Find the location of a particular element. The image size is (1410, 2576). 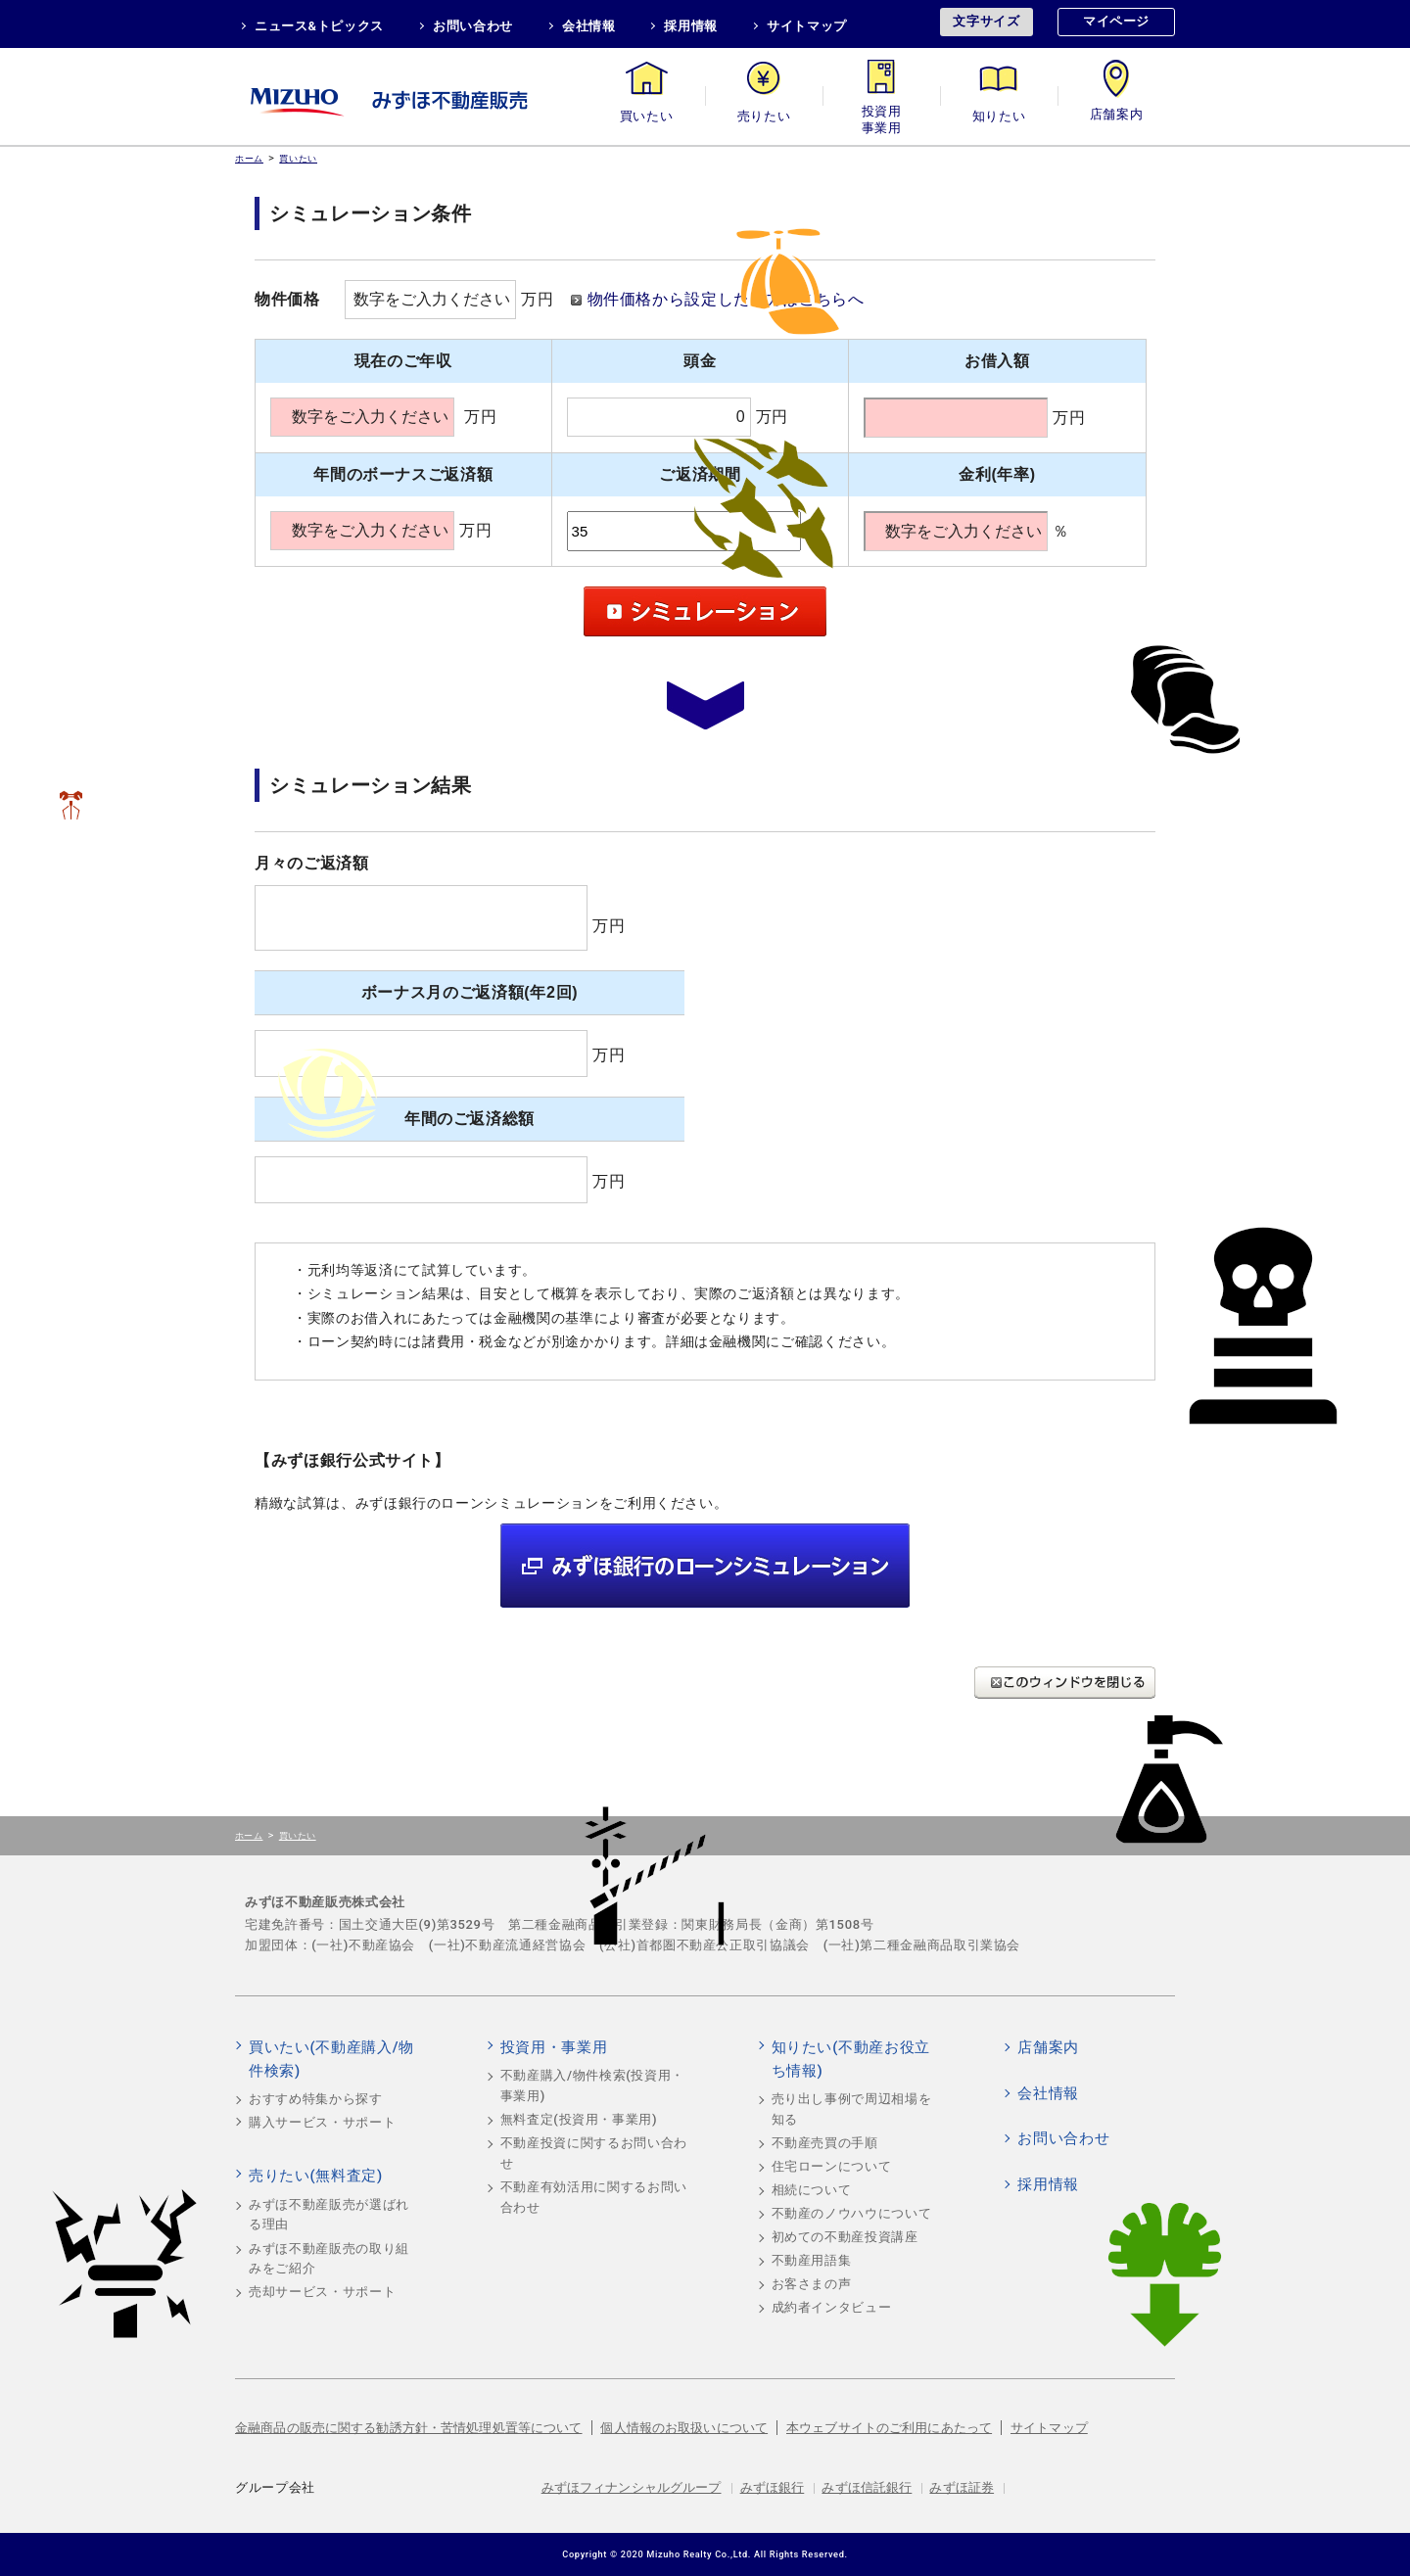

activate electrical or energy-based ability is located at coordinates (125, 2266).